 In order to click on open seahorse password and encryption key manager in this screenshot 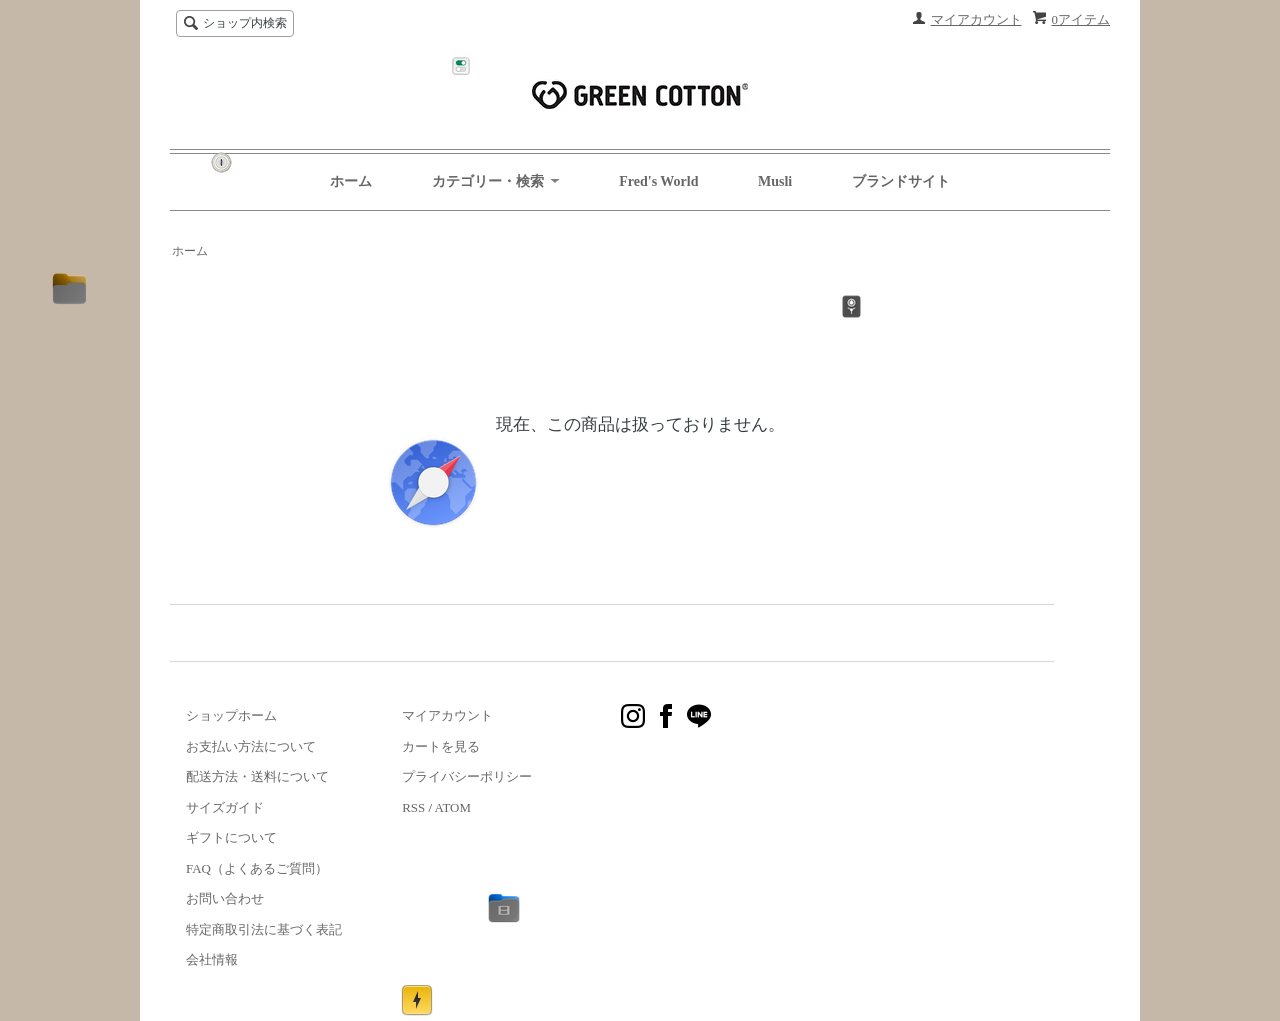, I will do `click(221, 162)`.